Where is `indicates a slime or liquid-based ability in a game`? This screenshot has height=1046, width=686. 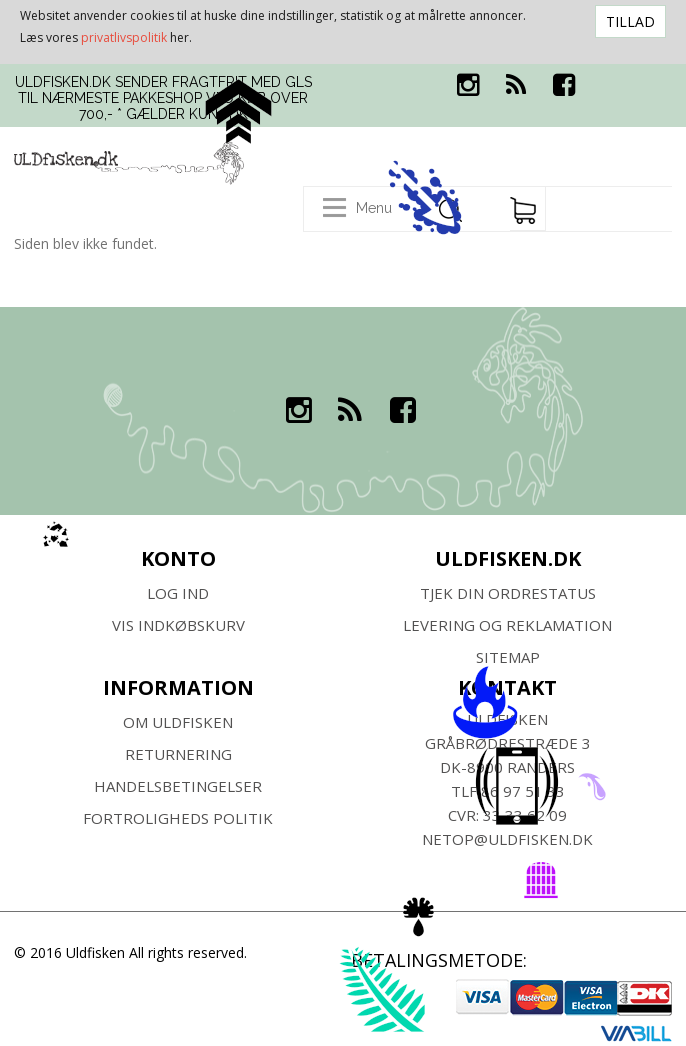
indicates a slime or liquid-based ability in a game is located at coordinates (592, 787).